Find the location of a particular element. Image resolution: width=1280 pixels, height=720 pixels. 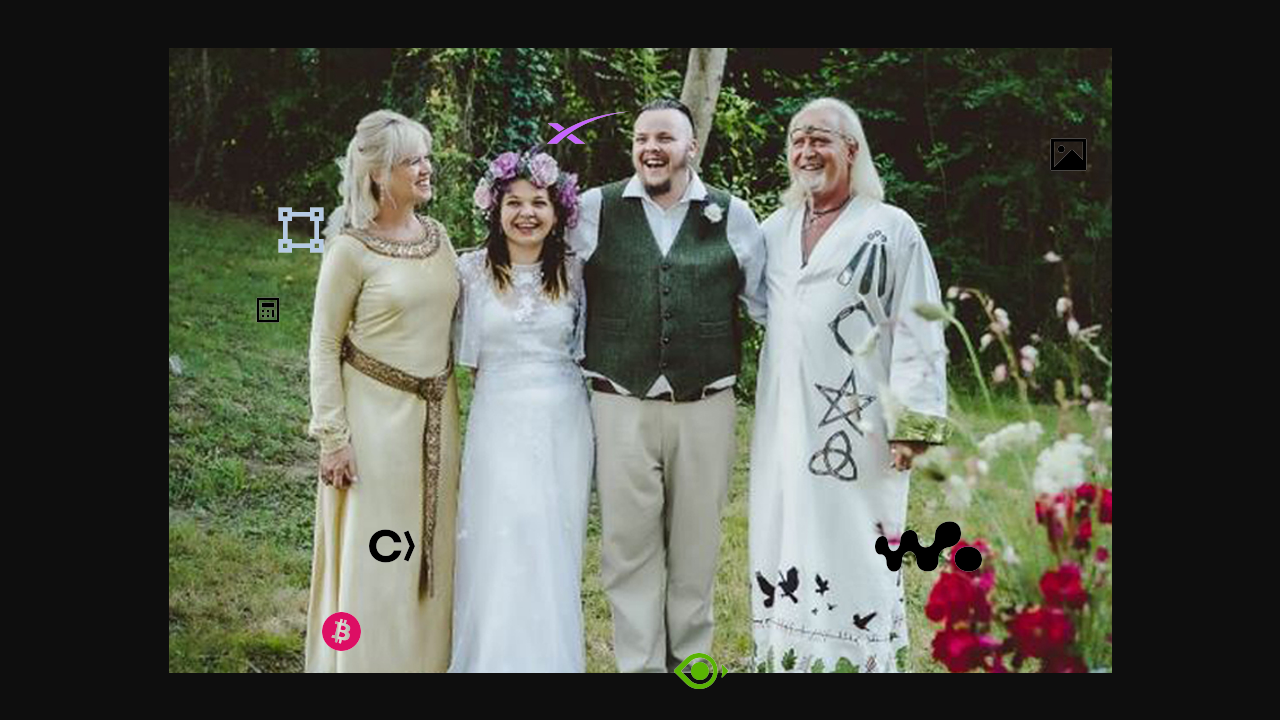

view image or photo is located at coordinates (1068, 154).